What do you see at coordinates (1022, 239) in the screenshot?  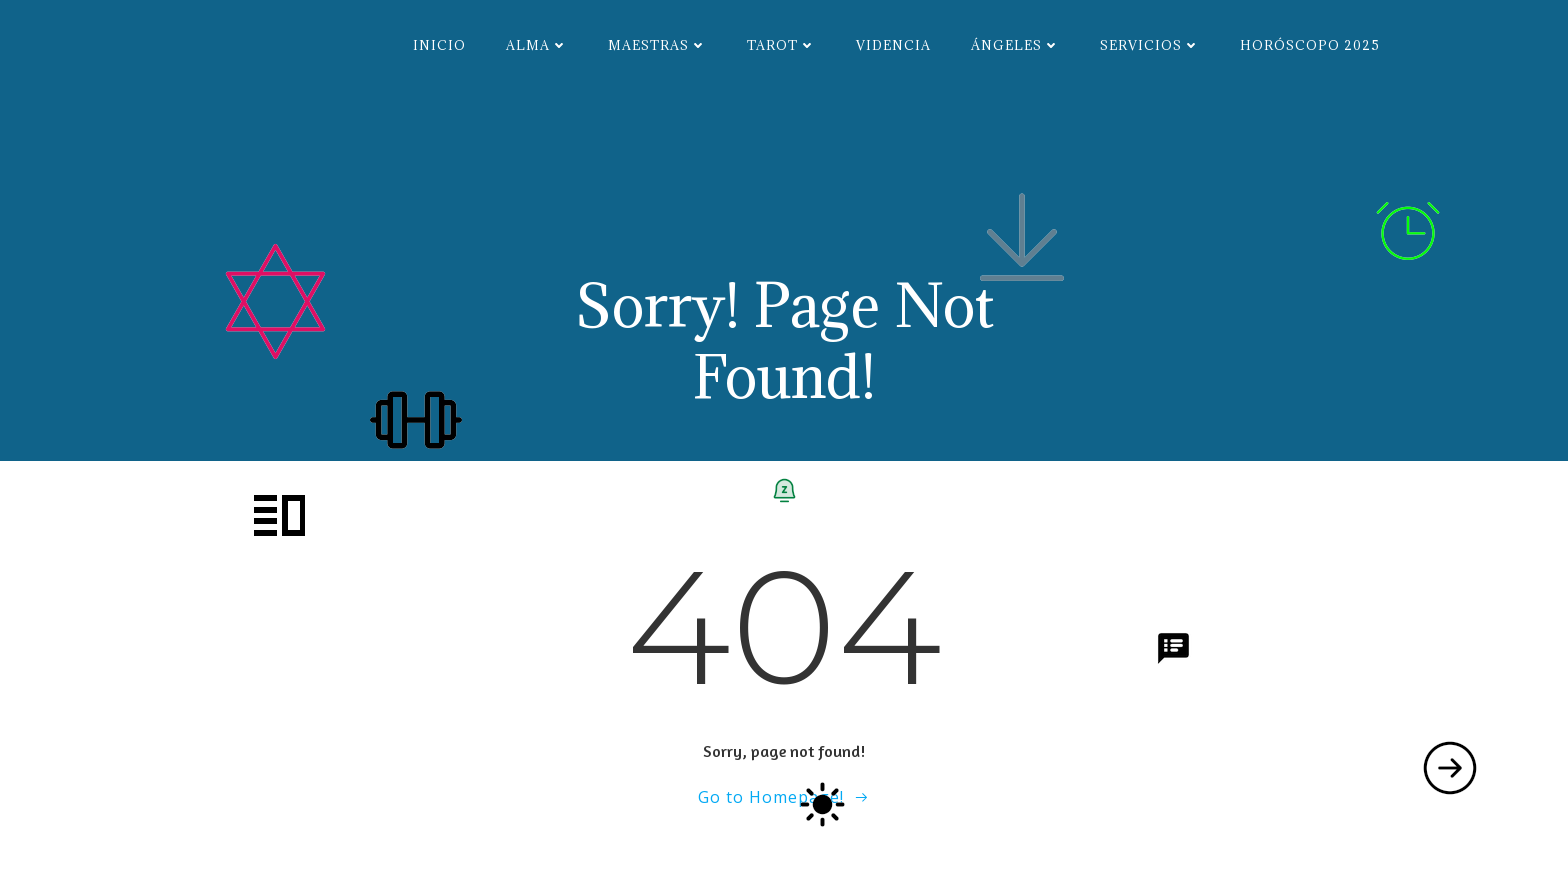 I see `download a file` at bounding box center [1022, 239].